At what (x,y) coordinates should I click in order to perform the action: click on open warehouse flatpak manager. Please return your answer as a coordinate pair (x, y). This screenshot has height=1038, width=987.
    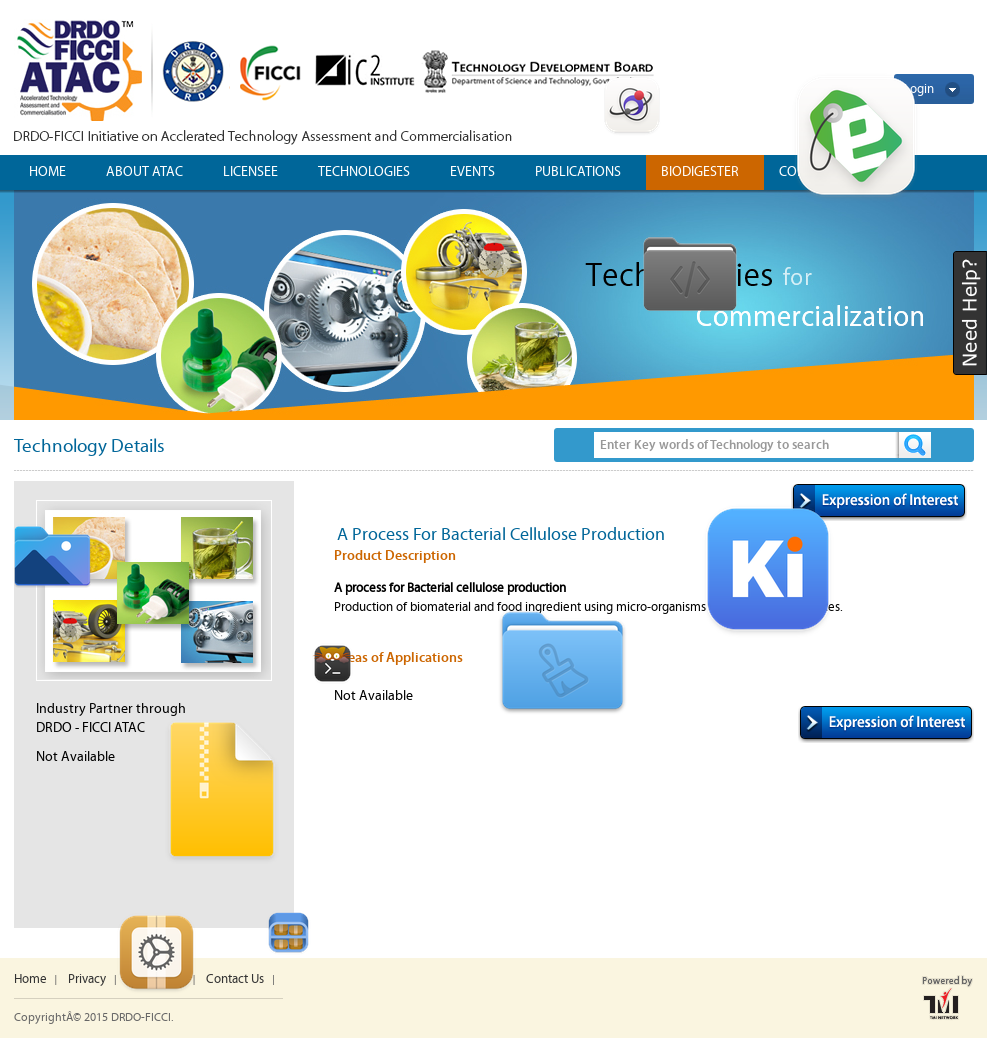
    Looking at the image, I should click on (288, 932).